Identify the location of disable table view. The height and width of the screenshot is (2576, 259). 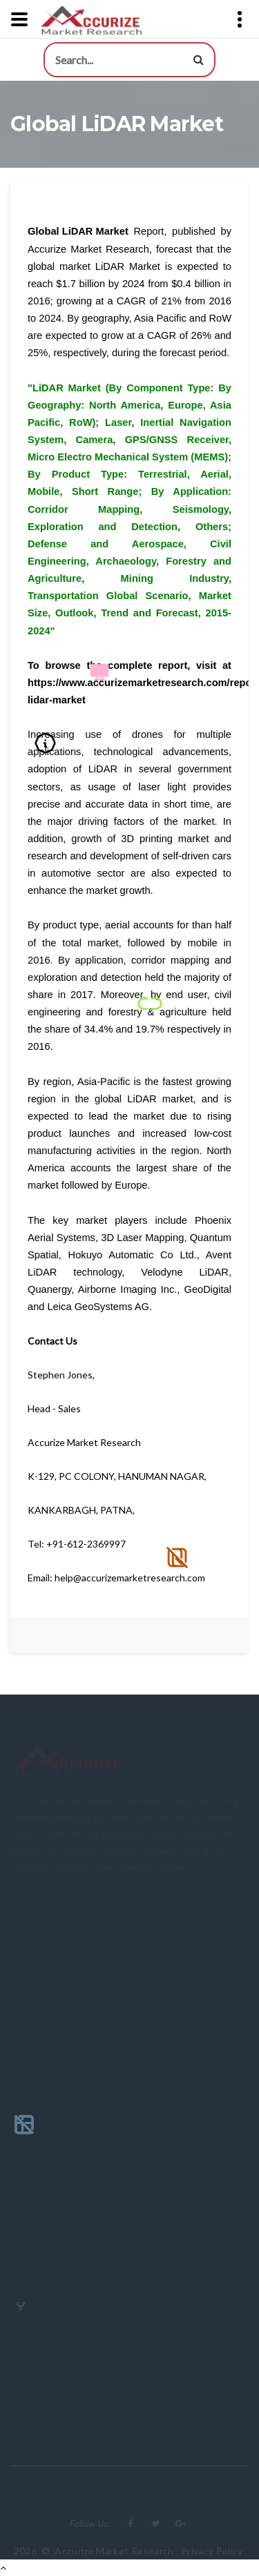
(24, 2125).